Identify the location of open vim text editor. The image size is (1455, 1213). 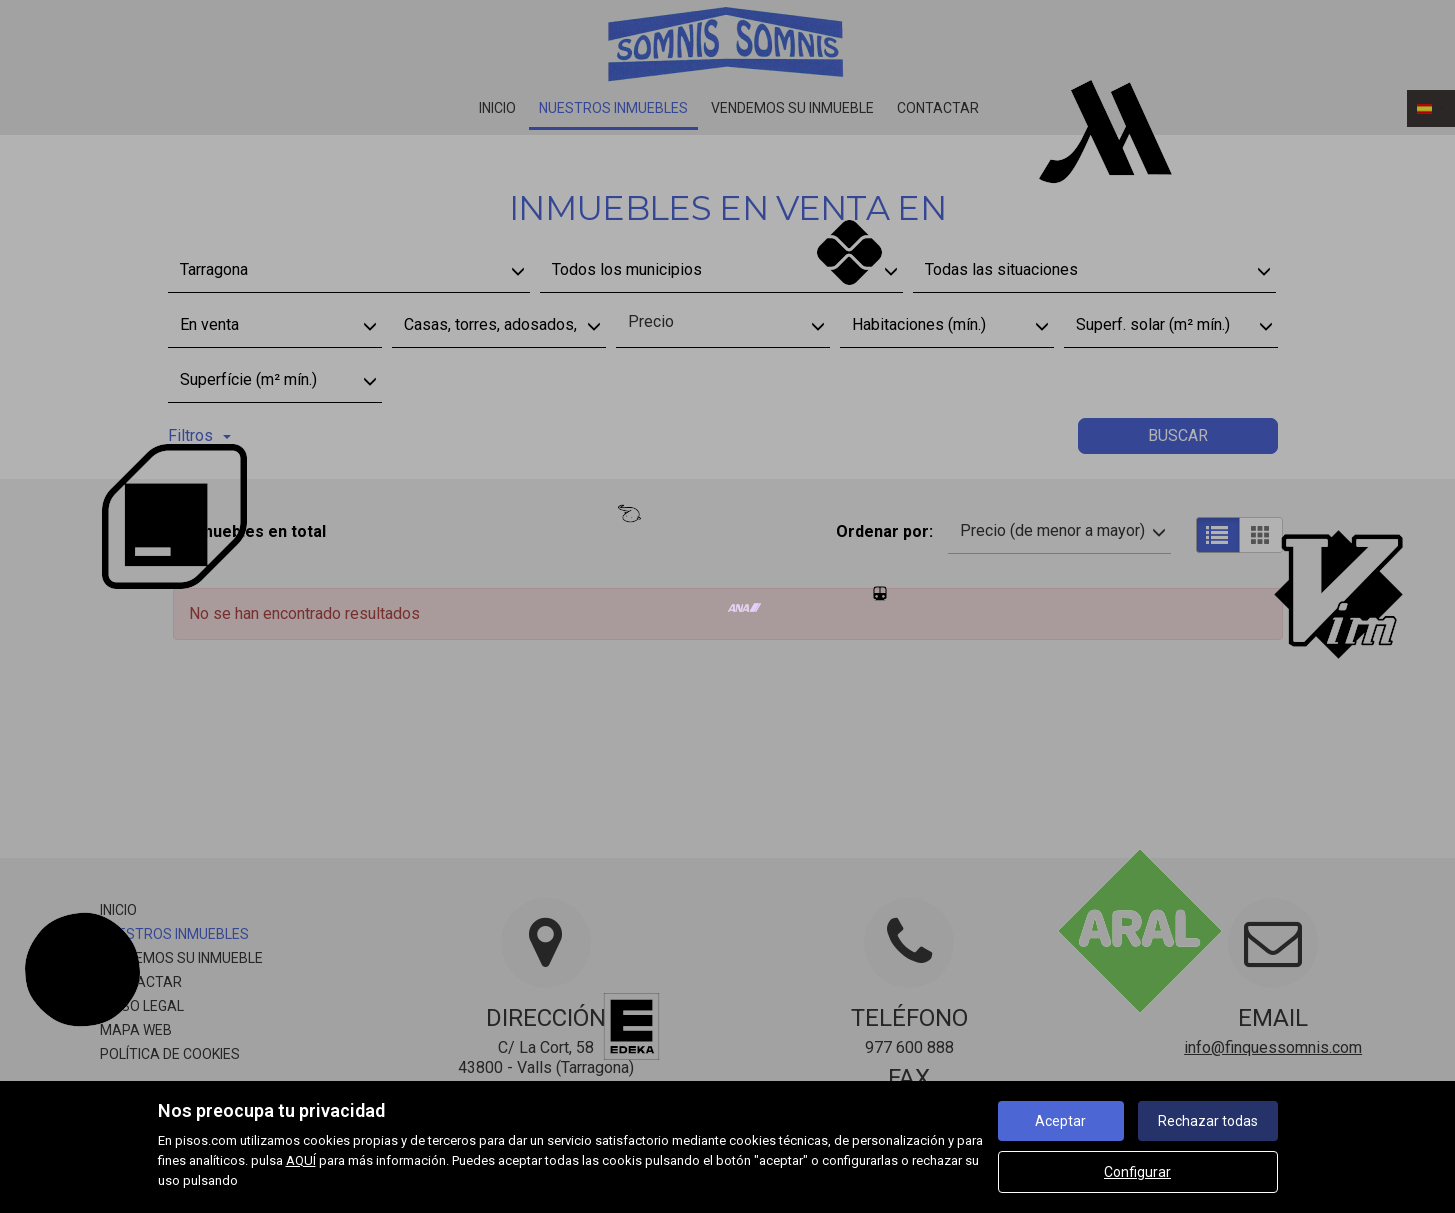
(1338, 594).